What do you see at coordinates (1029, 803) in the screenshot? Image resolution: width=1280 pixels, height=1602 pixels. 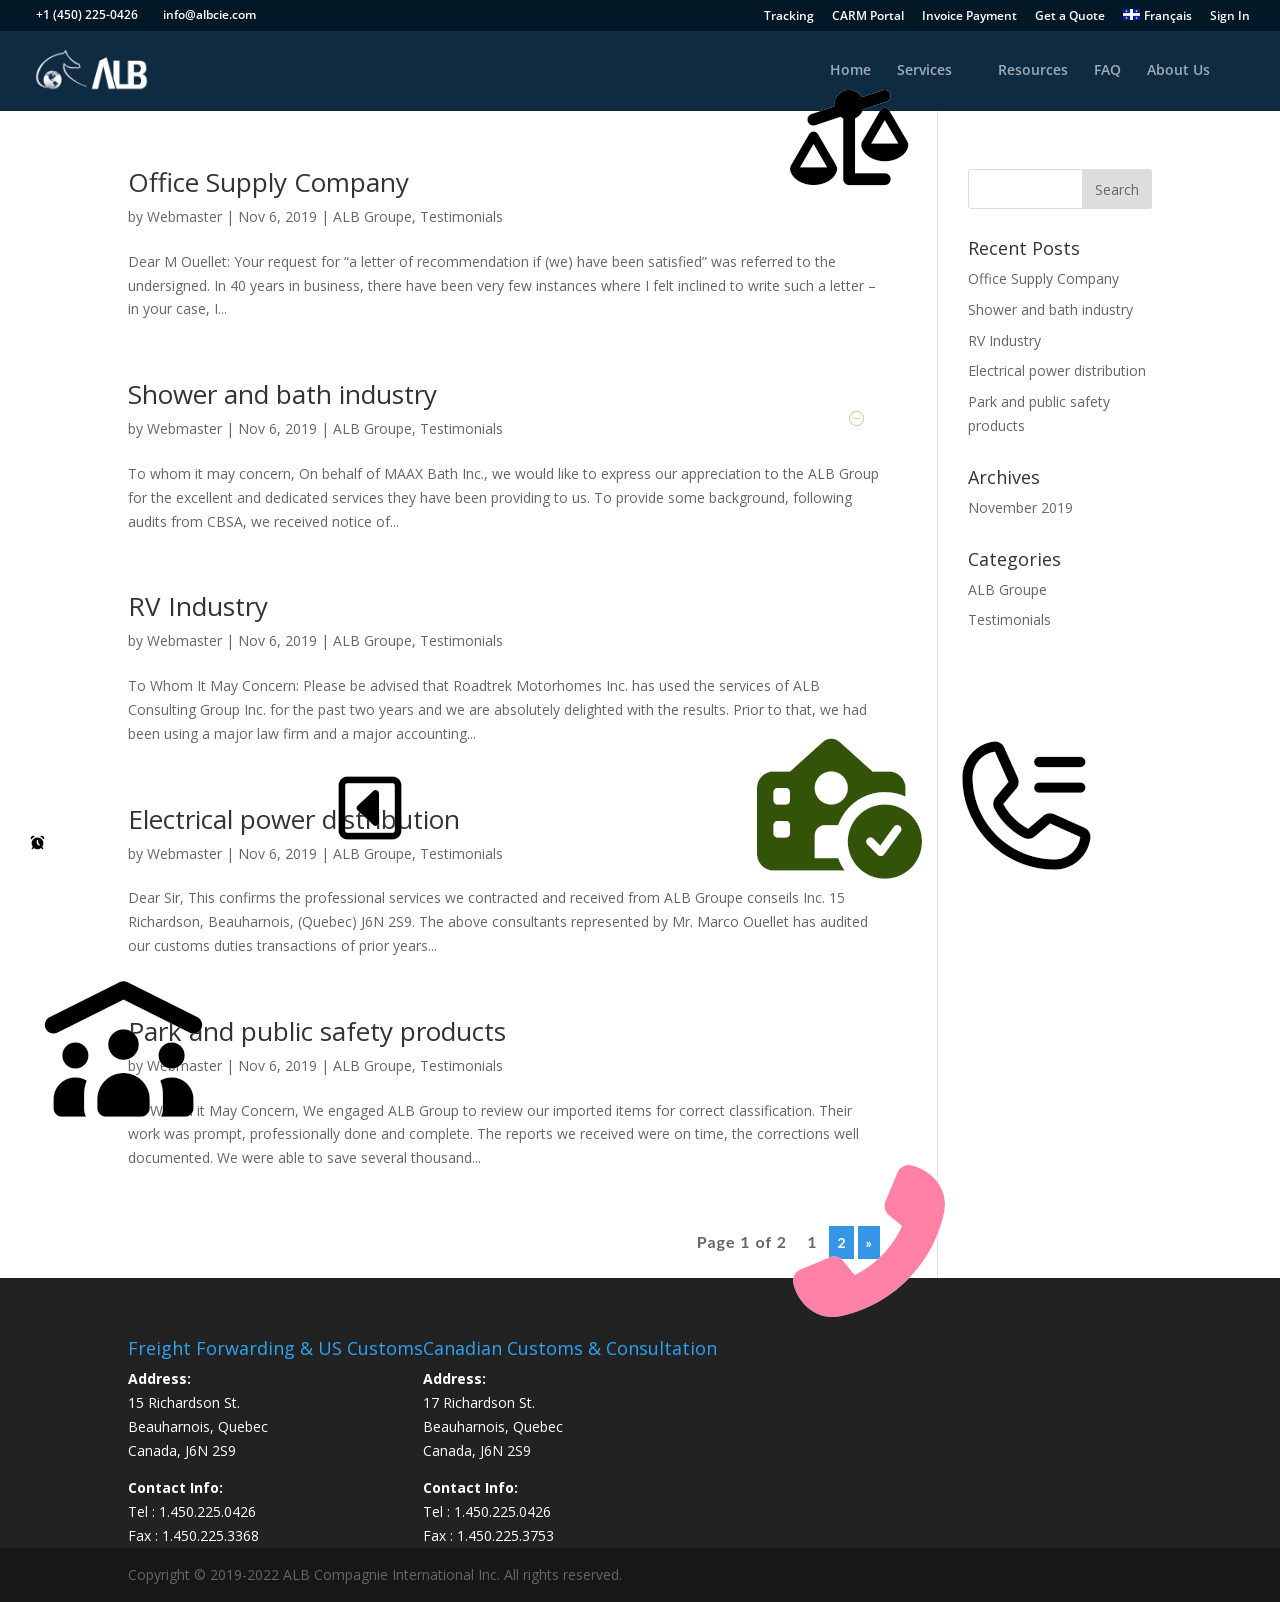 I see `view contact list or phone directory` at bounding box center [1029, 803].